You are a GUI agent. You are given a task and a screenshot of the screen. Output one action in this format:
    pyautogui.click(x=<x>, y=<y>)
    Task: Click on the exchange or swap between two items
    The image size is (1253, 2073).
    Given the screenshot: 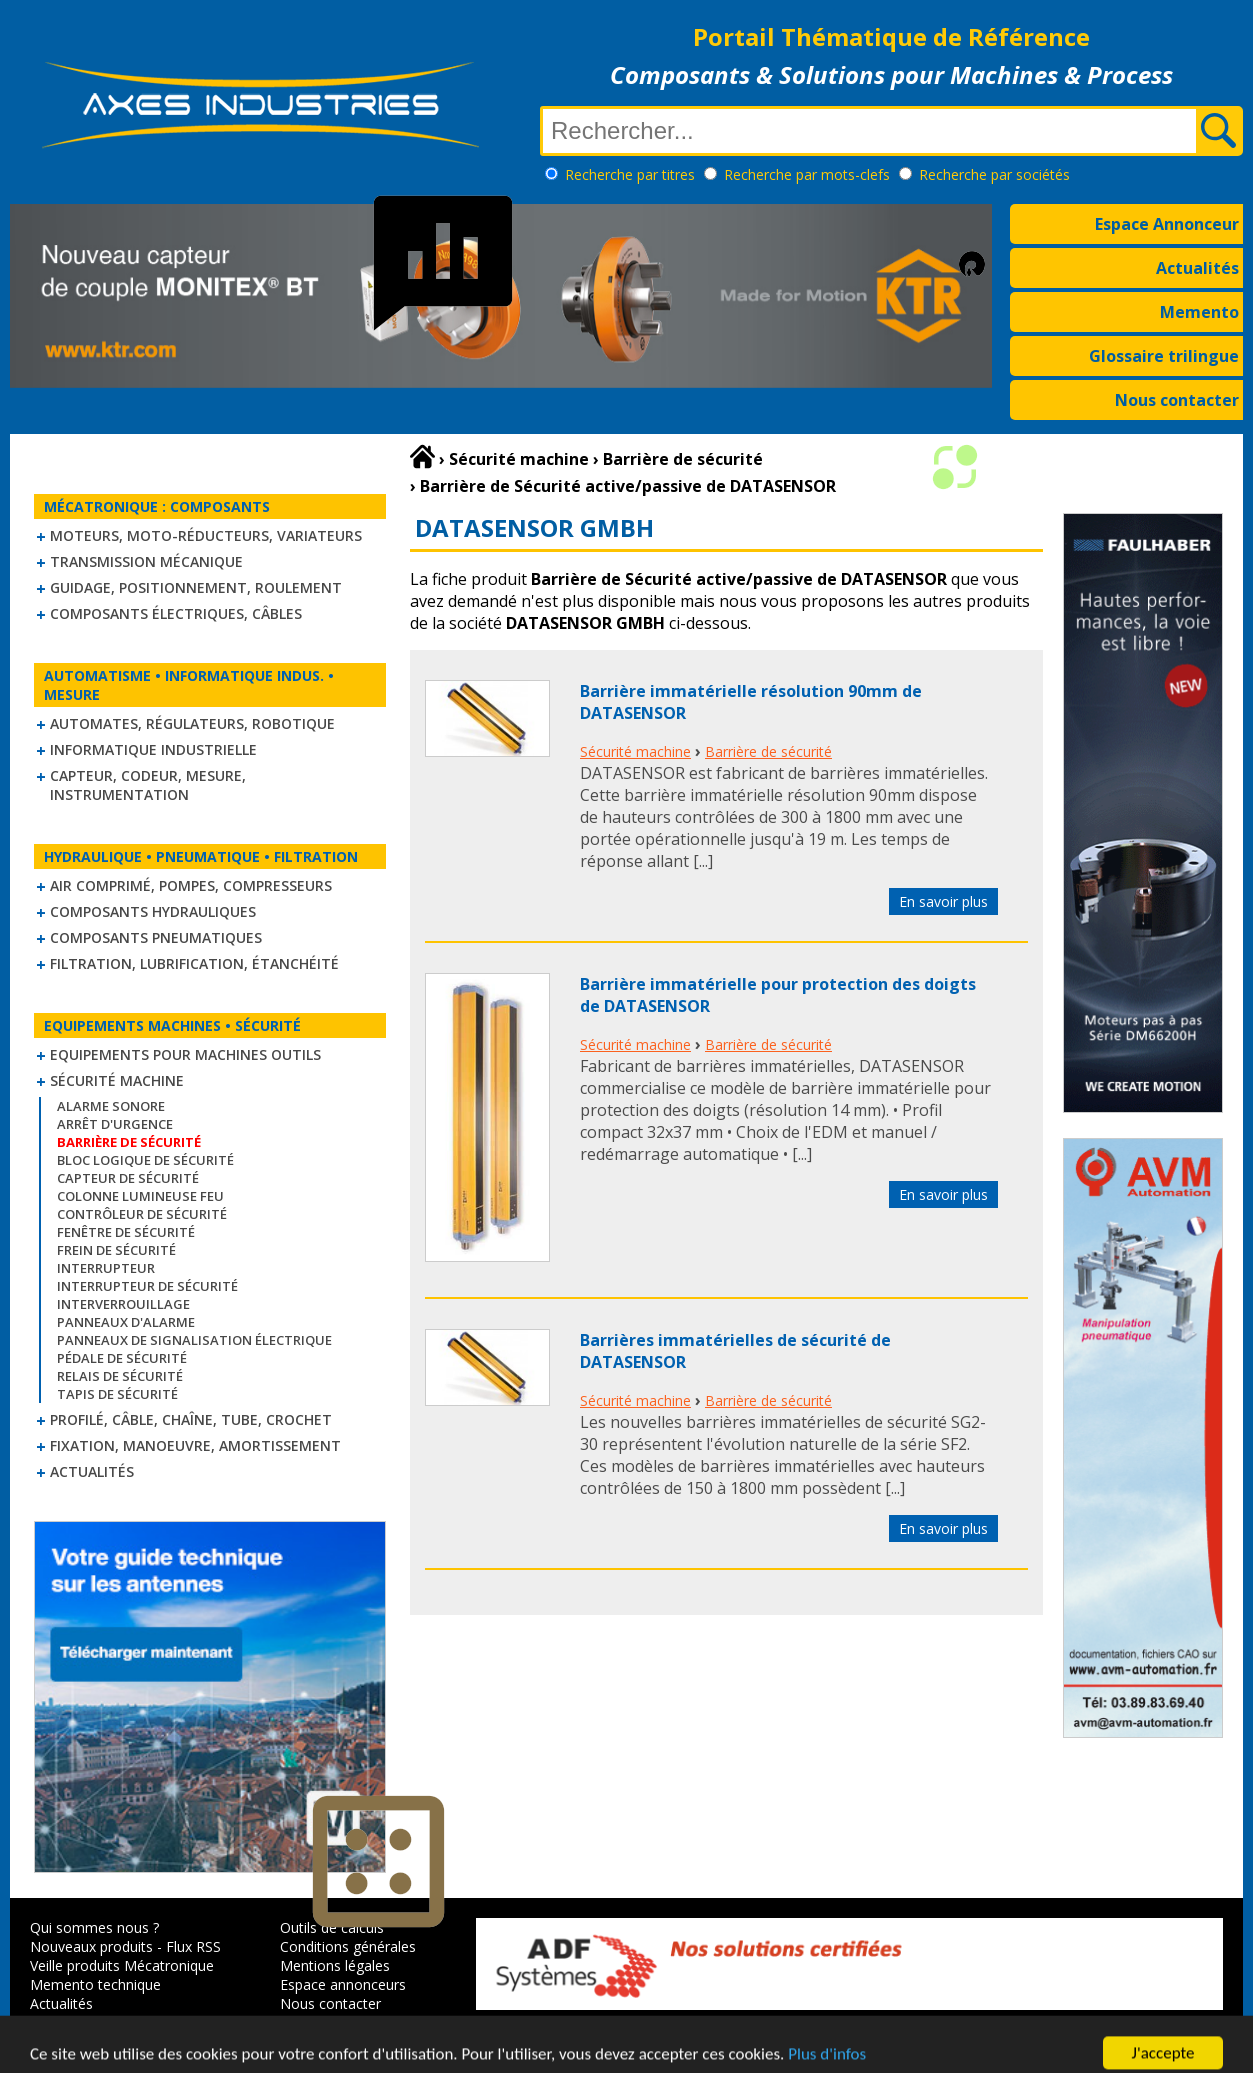 What is the action you would take?
    pyautogui.click(x=955, y=467)
    